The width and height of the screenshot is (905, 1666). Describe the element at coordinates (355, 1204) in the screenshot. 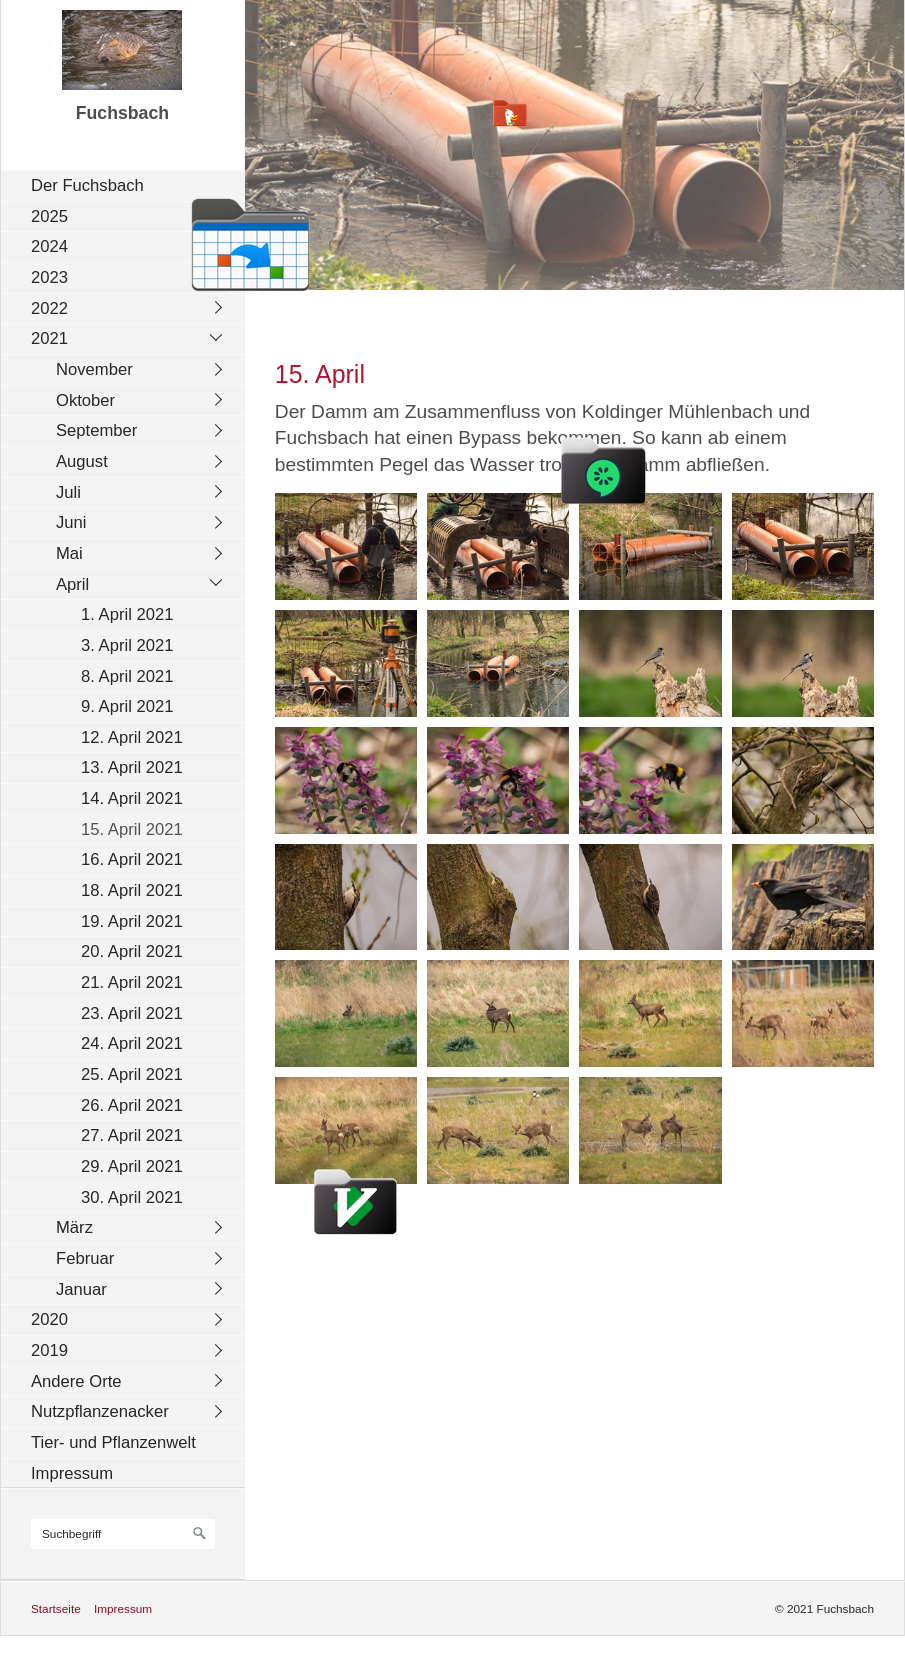

I see `folder containing vim editor configuration files` at that location.